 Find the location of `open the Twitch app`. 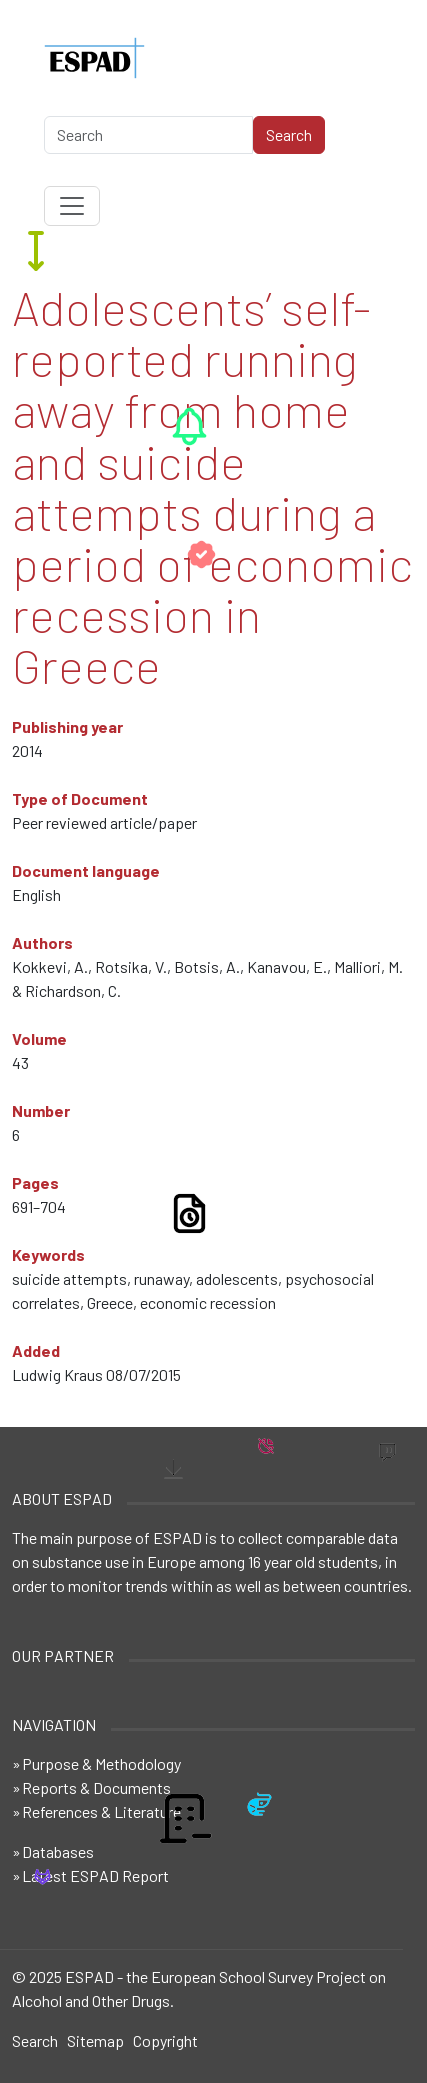

open the Twitch app is located at coordinates (387, 1451).